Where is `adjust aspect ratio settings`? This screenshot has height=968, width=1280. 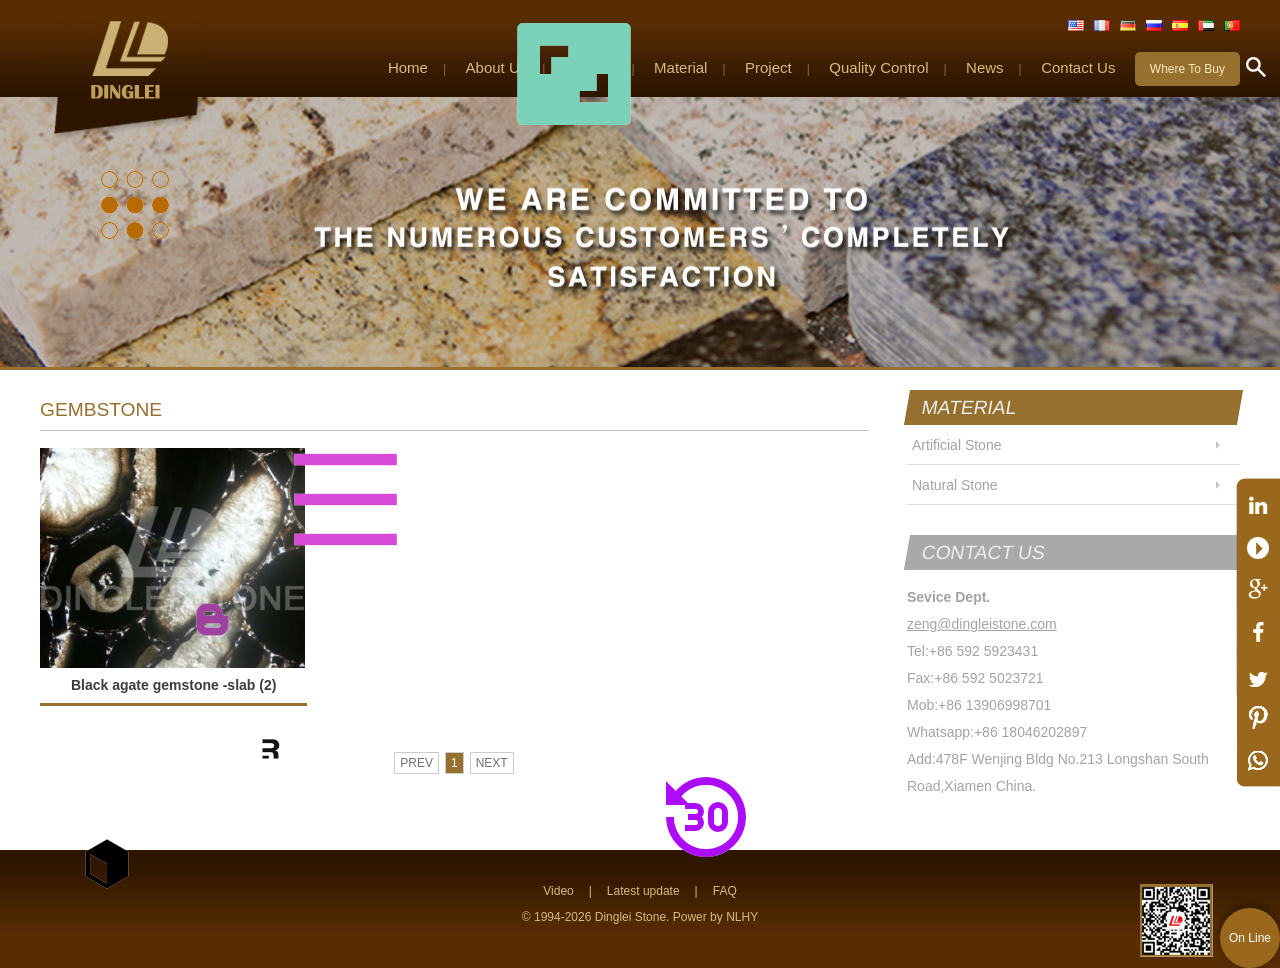 adjust aspect ratio settings is located at coordinates (574, 74).